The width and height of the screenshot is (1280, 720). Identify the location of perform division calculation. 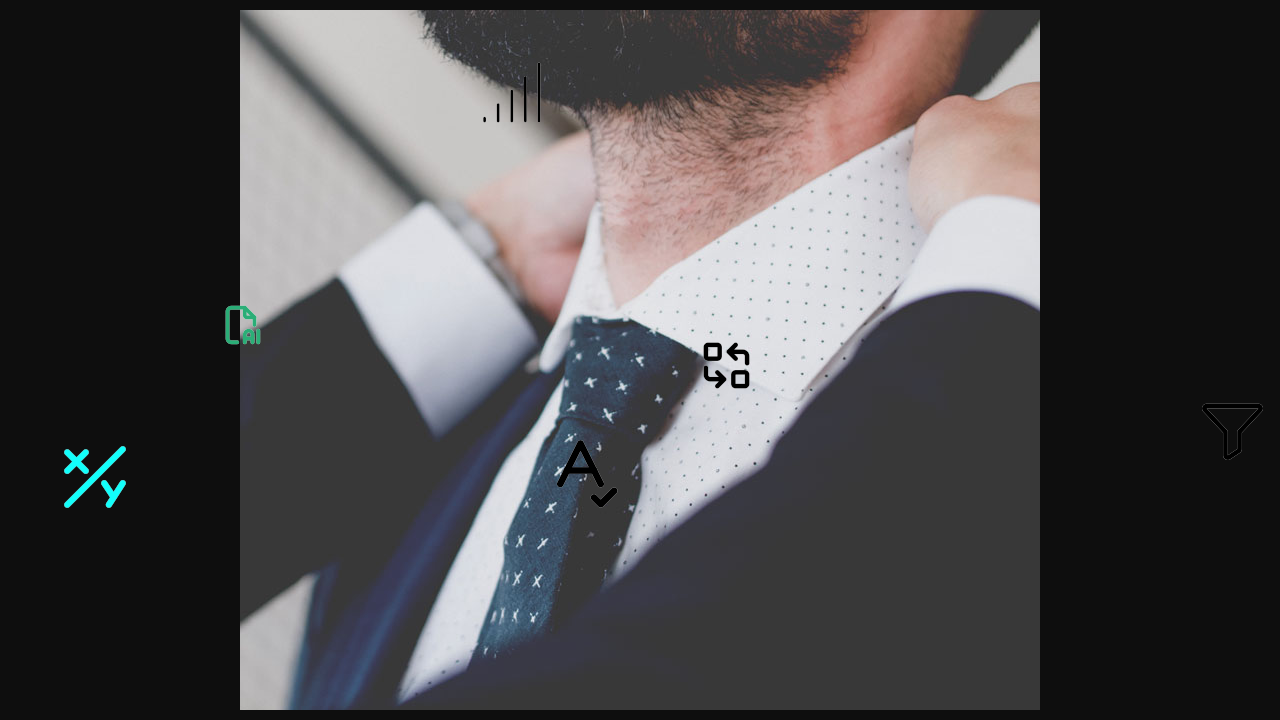
(95, 477).